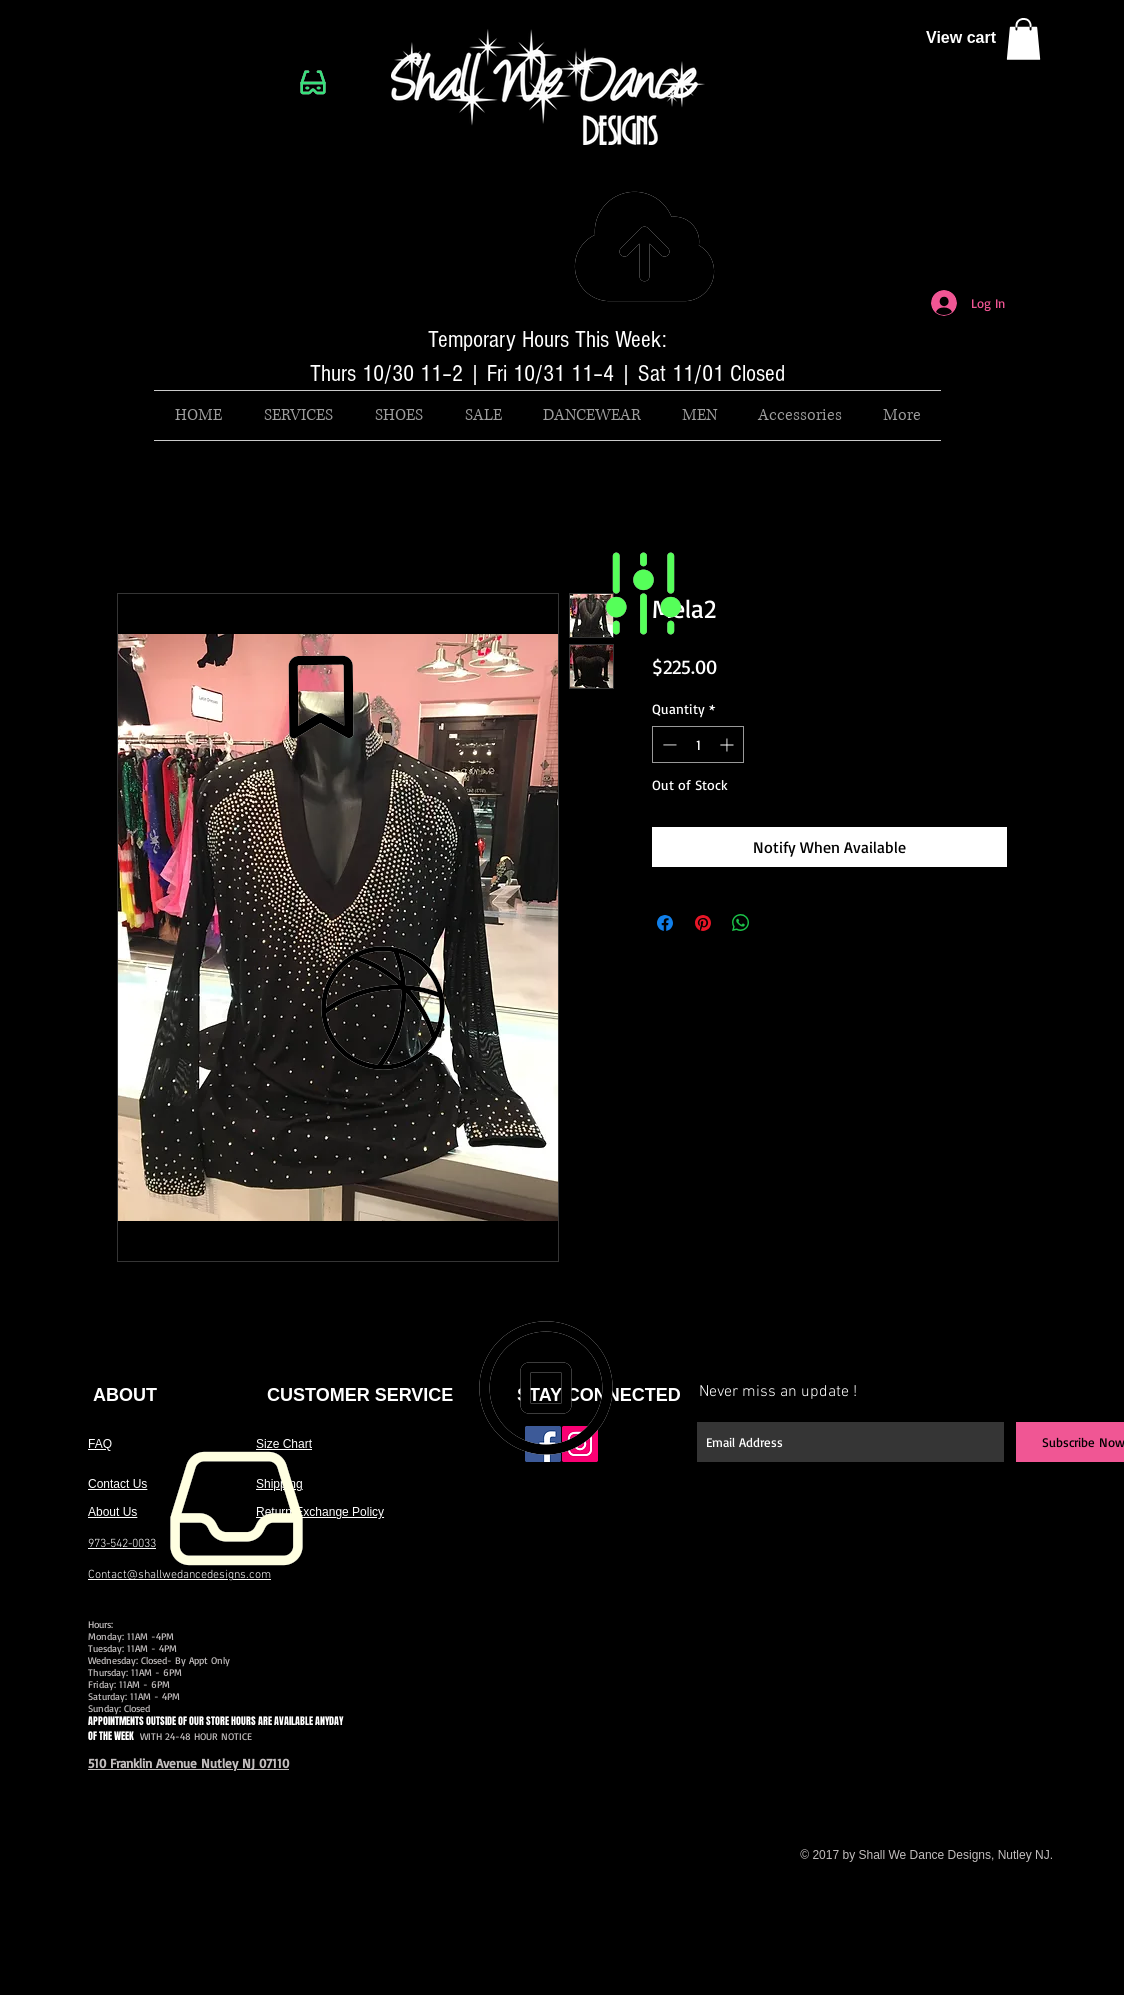  Describe the element at coordinates (313, 83) in the screenshot. I see `enable 3D viewing mode` at that location.